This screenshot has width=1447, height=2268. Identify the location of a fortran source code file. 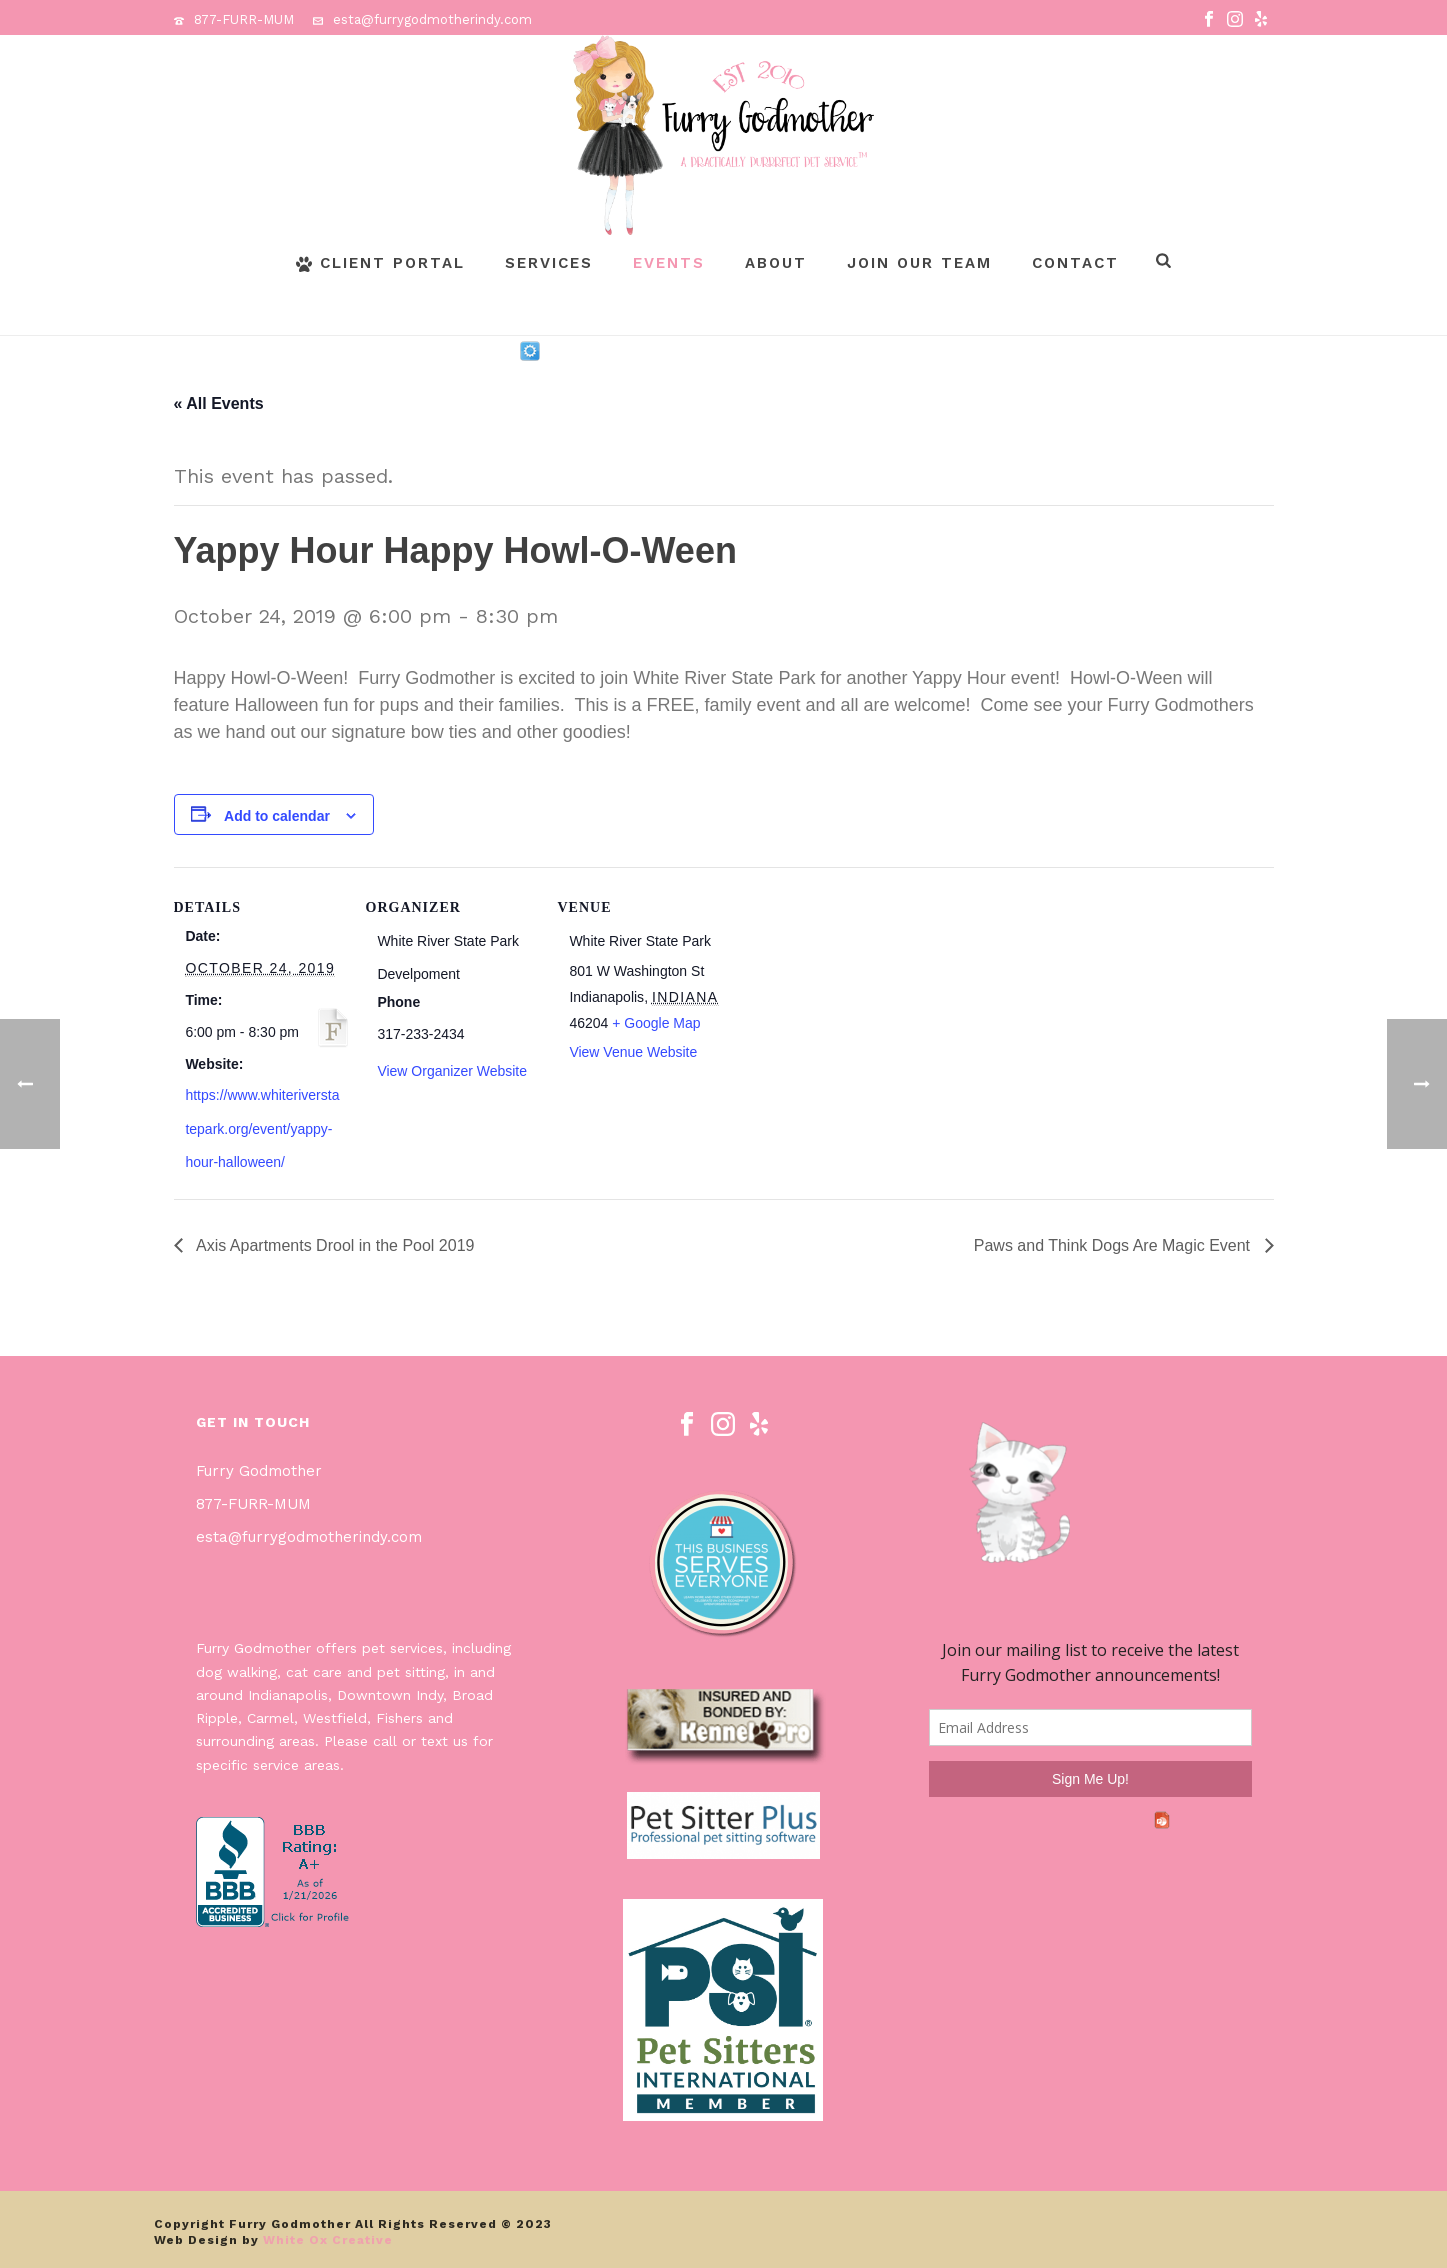
(333, 1028).